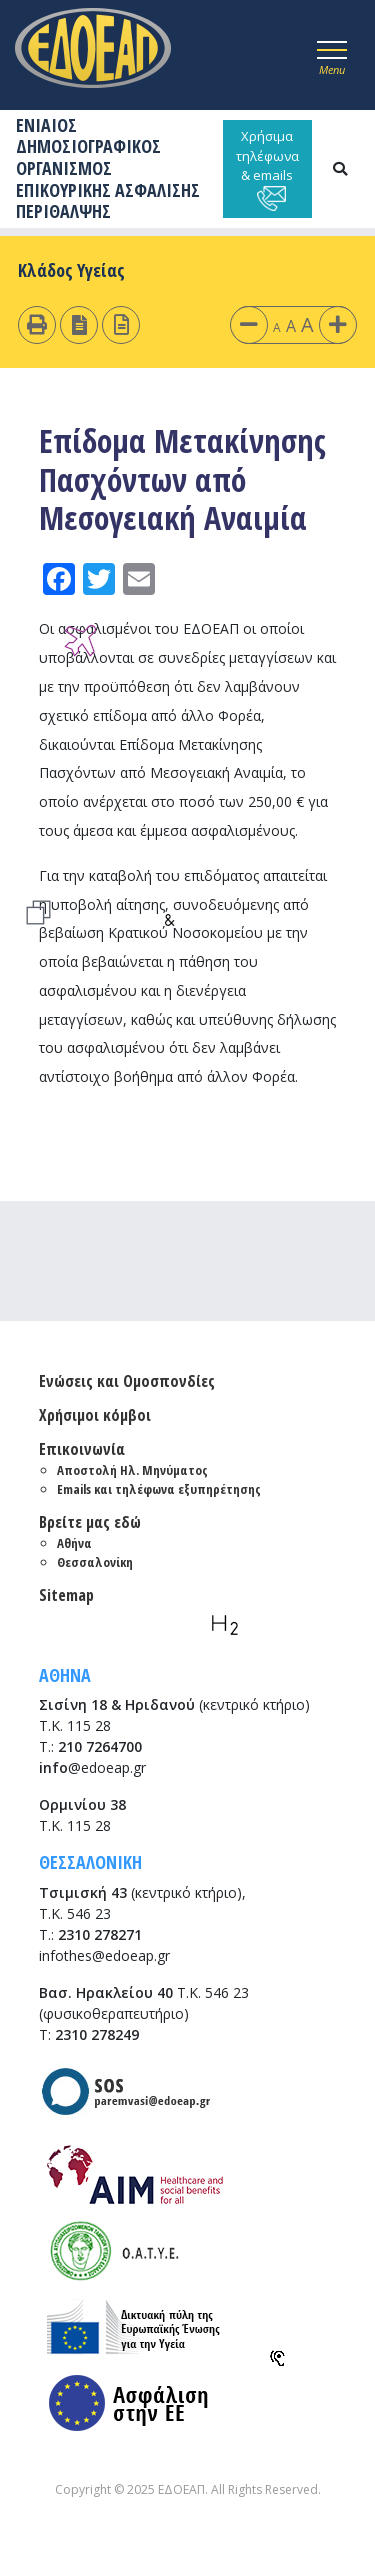  I want to click on access hearing or audio accessibility settings, so click(277, 2358).